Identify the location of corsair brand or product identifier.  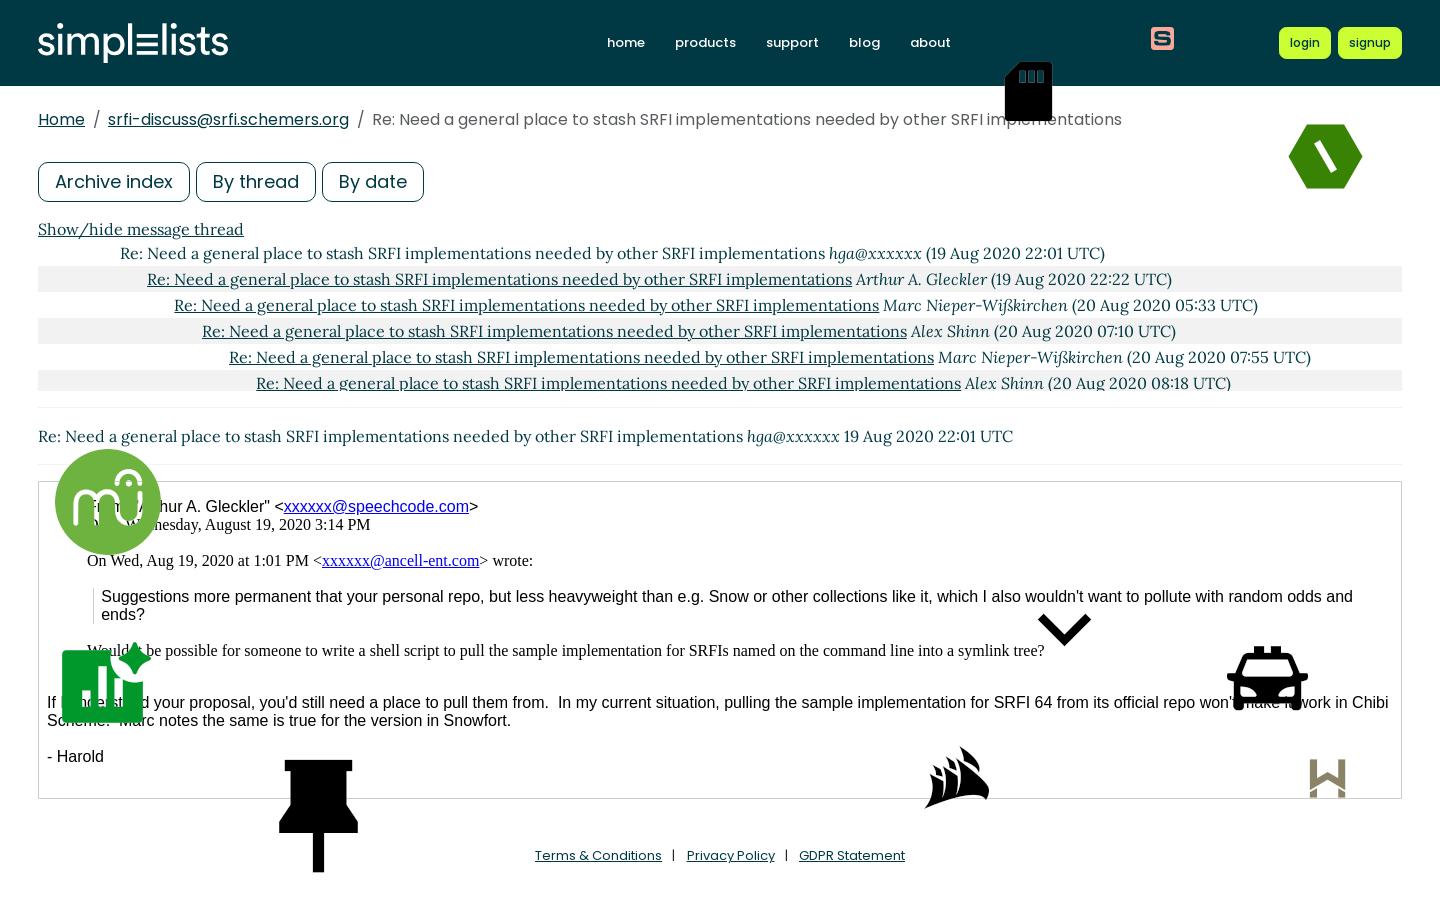
(956, 777).